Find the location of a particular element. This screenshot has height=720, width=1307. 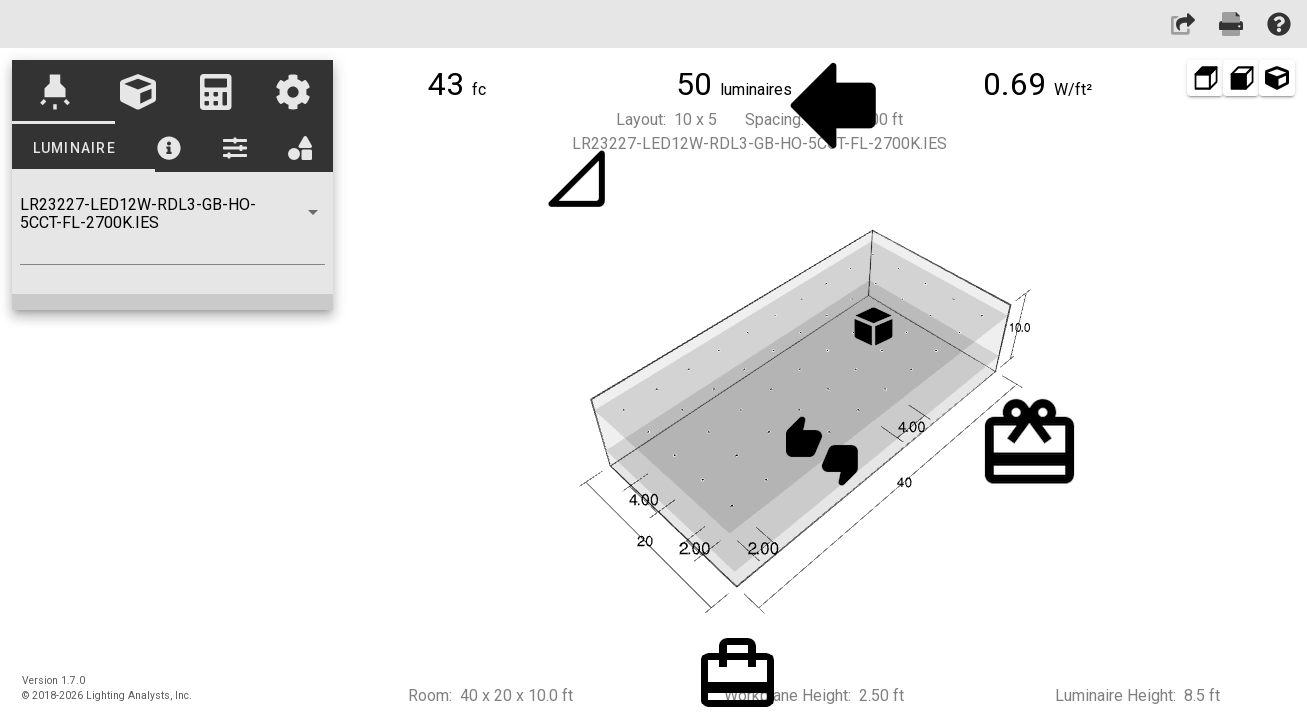

redeem a gift card or voucher is located at coordinates (1029, 443).